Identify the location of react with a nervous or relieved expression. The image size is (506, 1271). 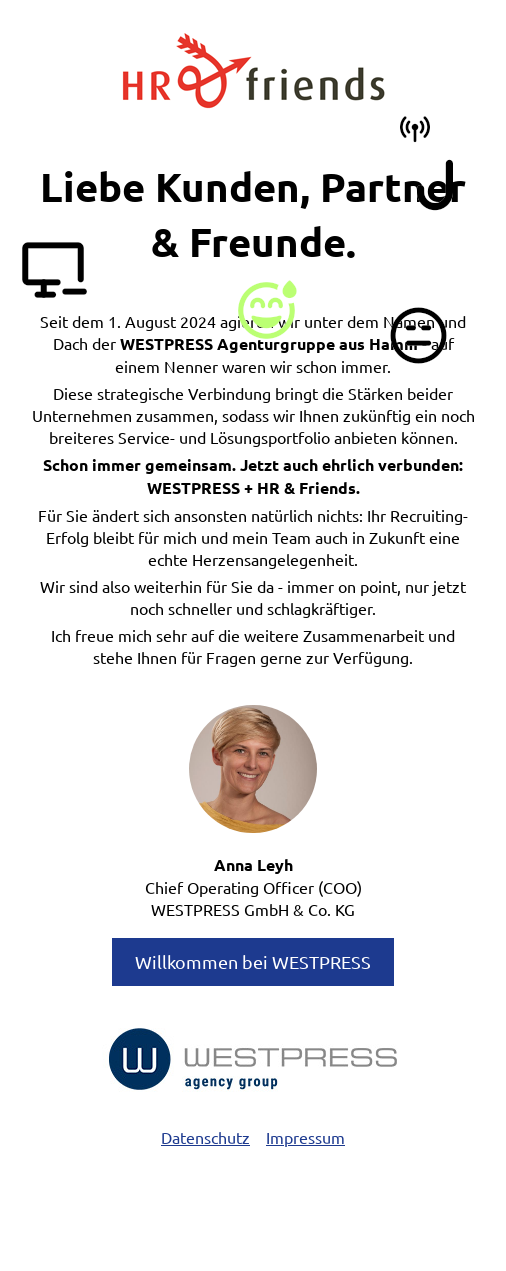
(266, 310).